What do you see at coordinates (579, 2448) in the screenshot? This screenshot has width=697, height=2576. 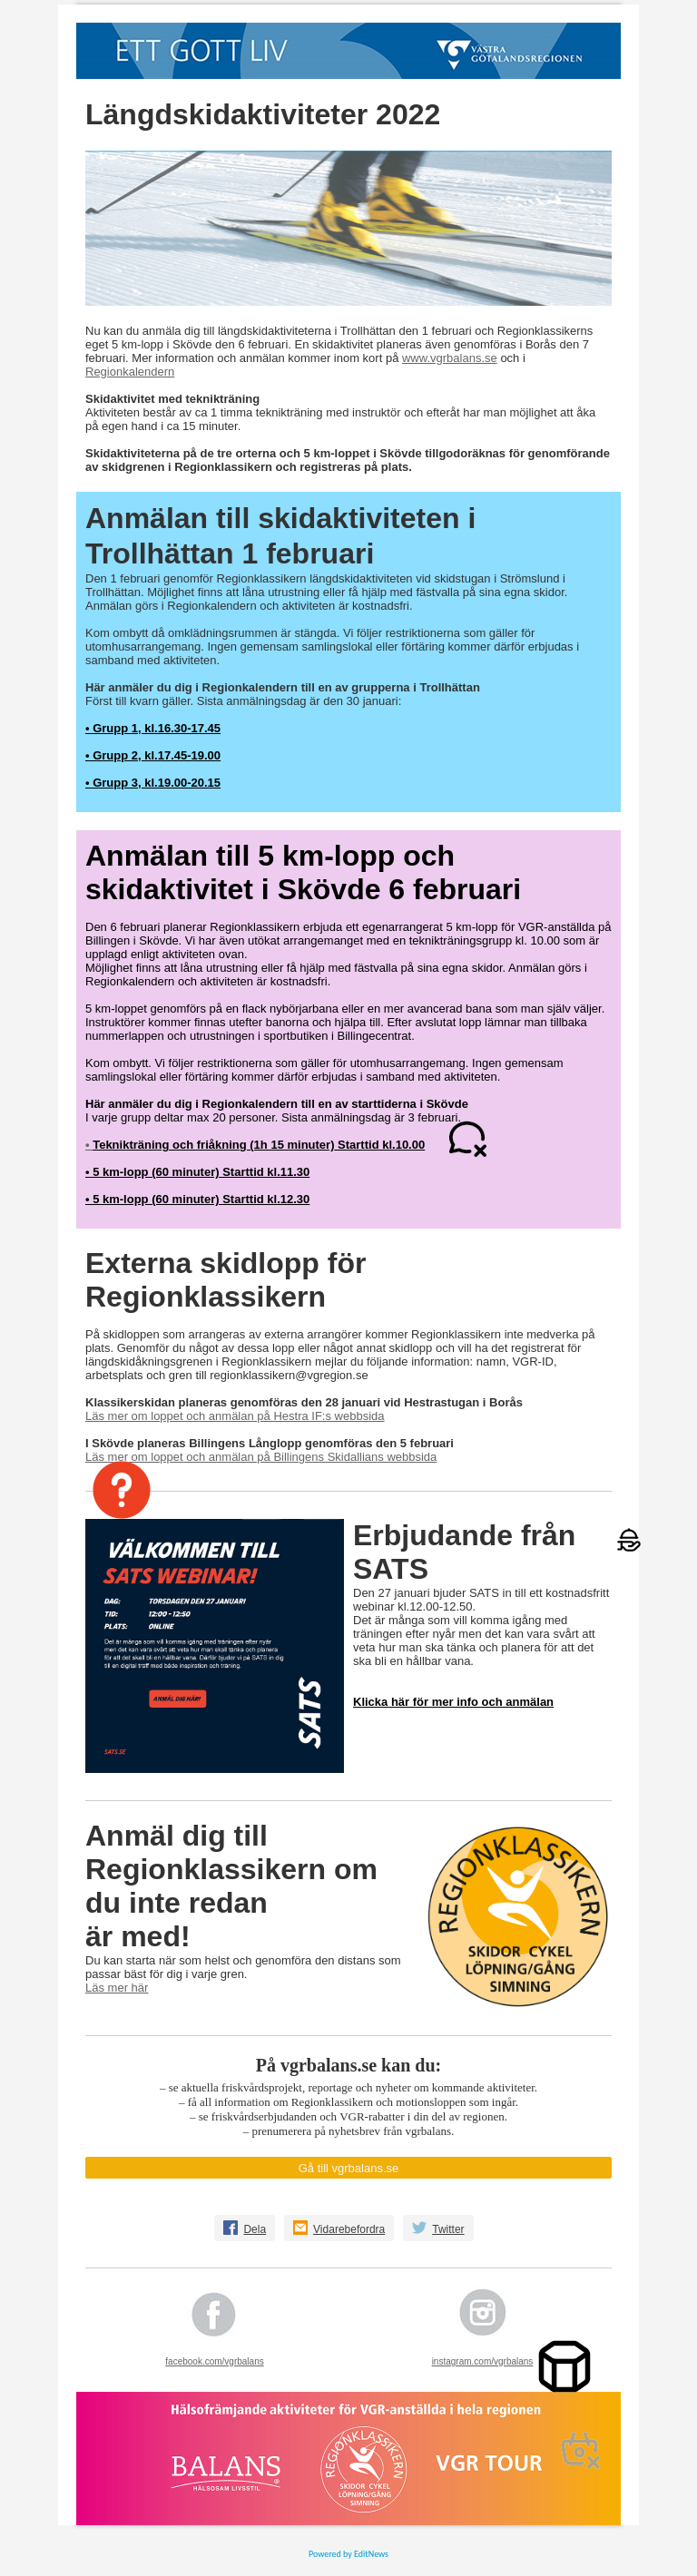 I see `remove item from basket` at bounding box center [579, 2448].